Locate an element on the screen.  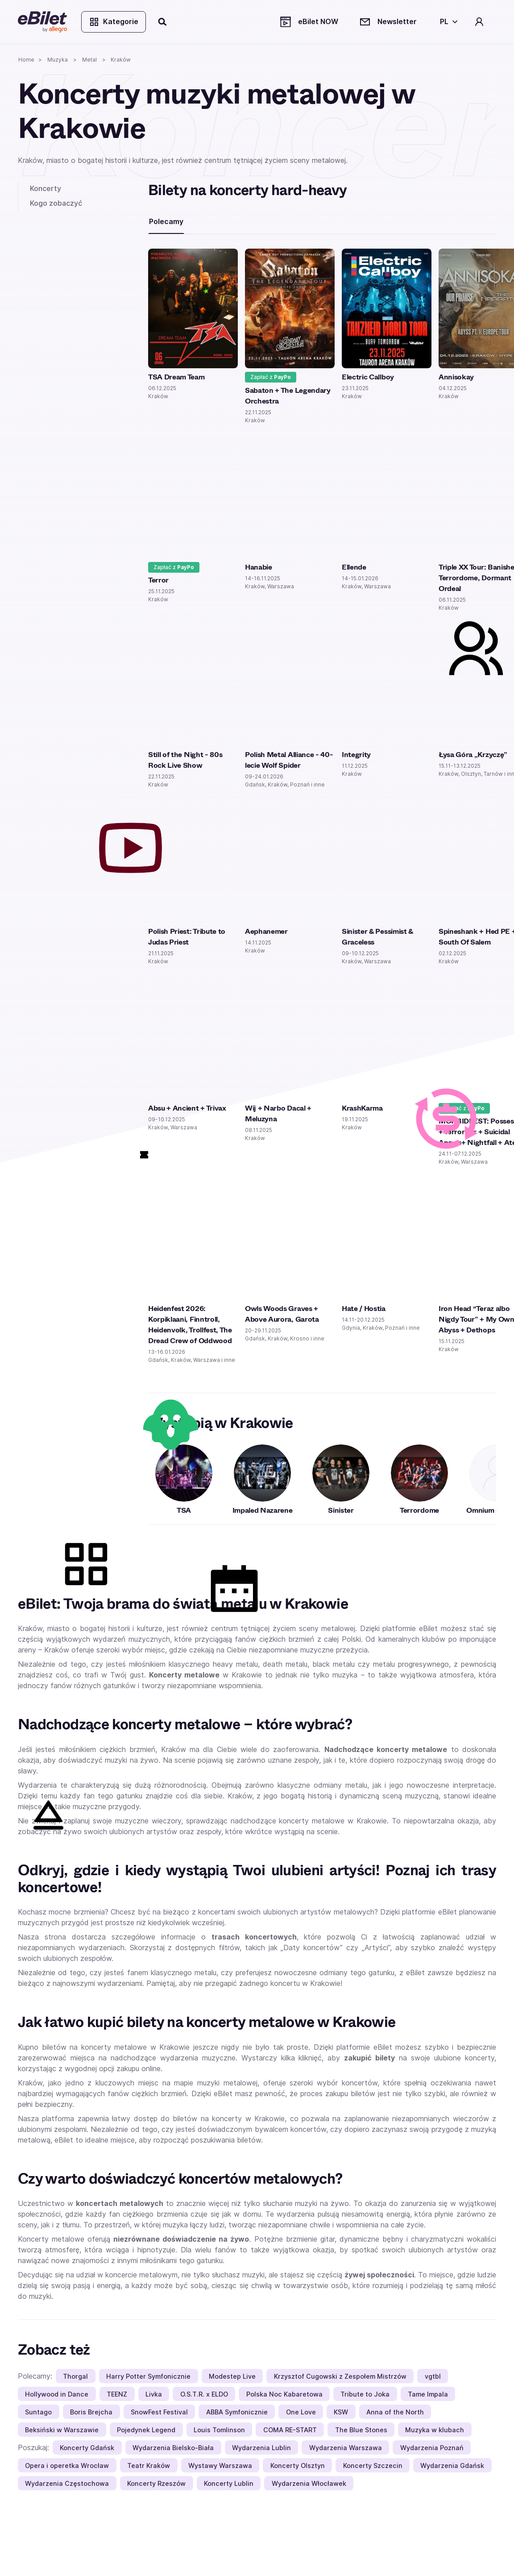
eject media or disc is located at coordinates (48, 1816).